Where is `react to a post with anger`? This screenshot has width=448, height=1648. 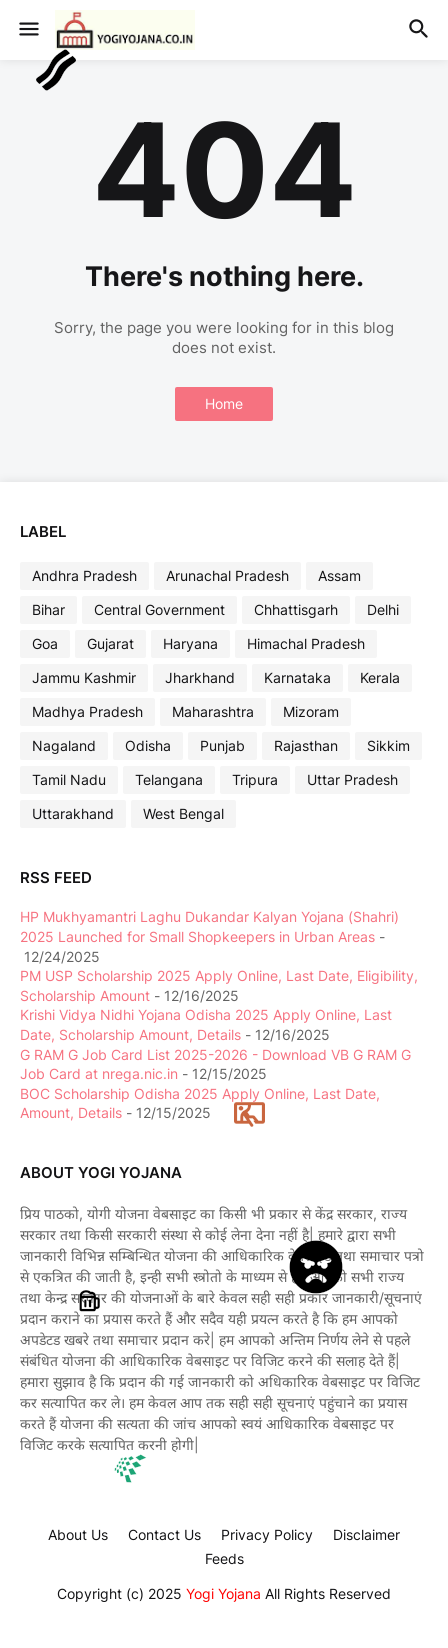
react to a post with anger is located at coordinates (316, 1267).